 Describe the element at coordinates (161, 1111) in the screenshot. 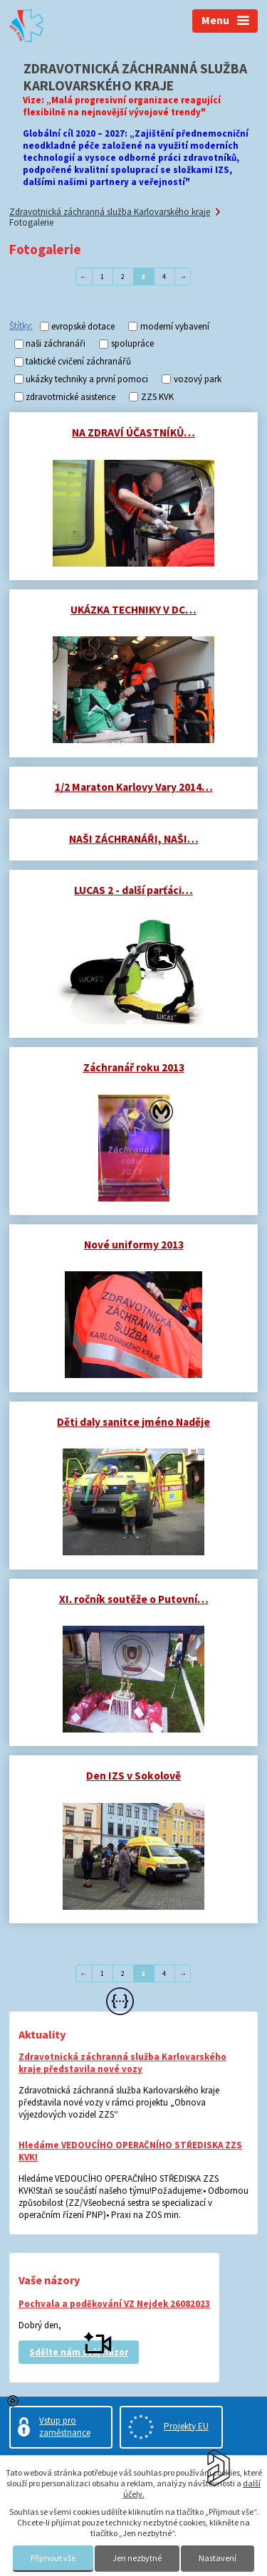

I see `mulesoft logo` at that location.